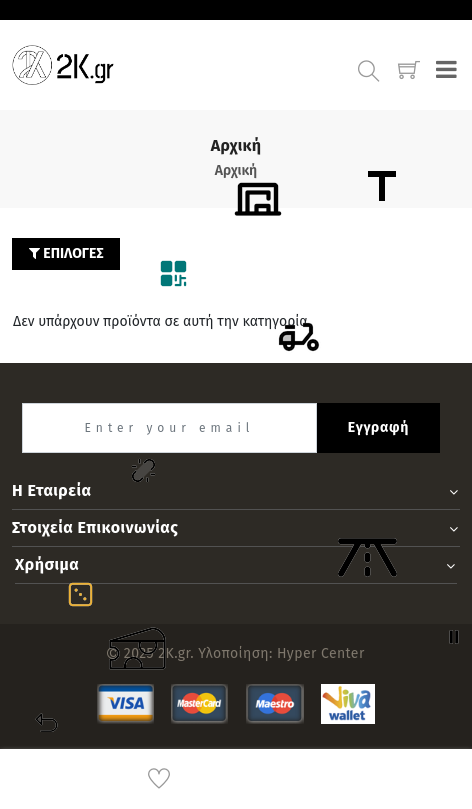 This screenshot has height=809, width=472. I want to click on select moped or scooter delivery option, so click(299, 337).